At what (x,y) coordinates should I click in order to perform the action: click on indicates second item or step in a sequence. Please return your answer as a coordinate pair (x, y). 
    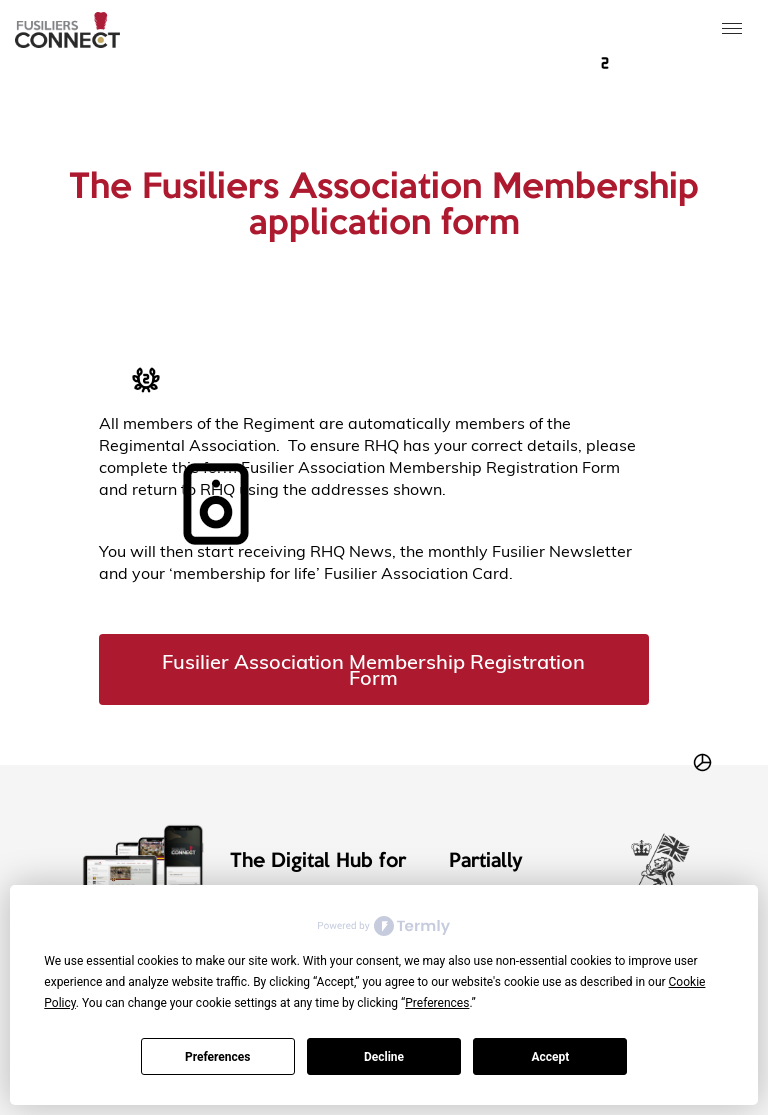
    Looking at the image, I should click on (605, 63).